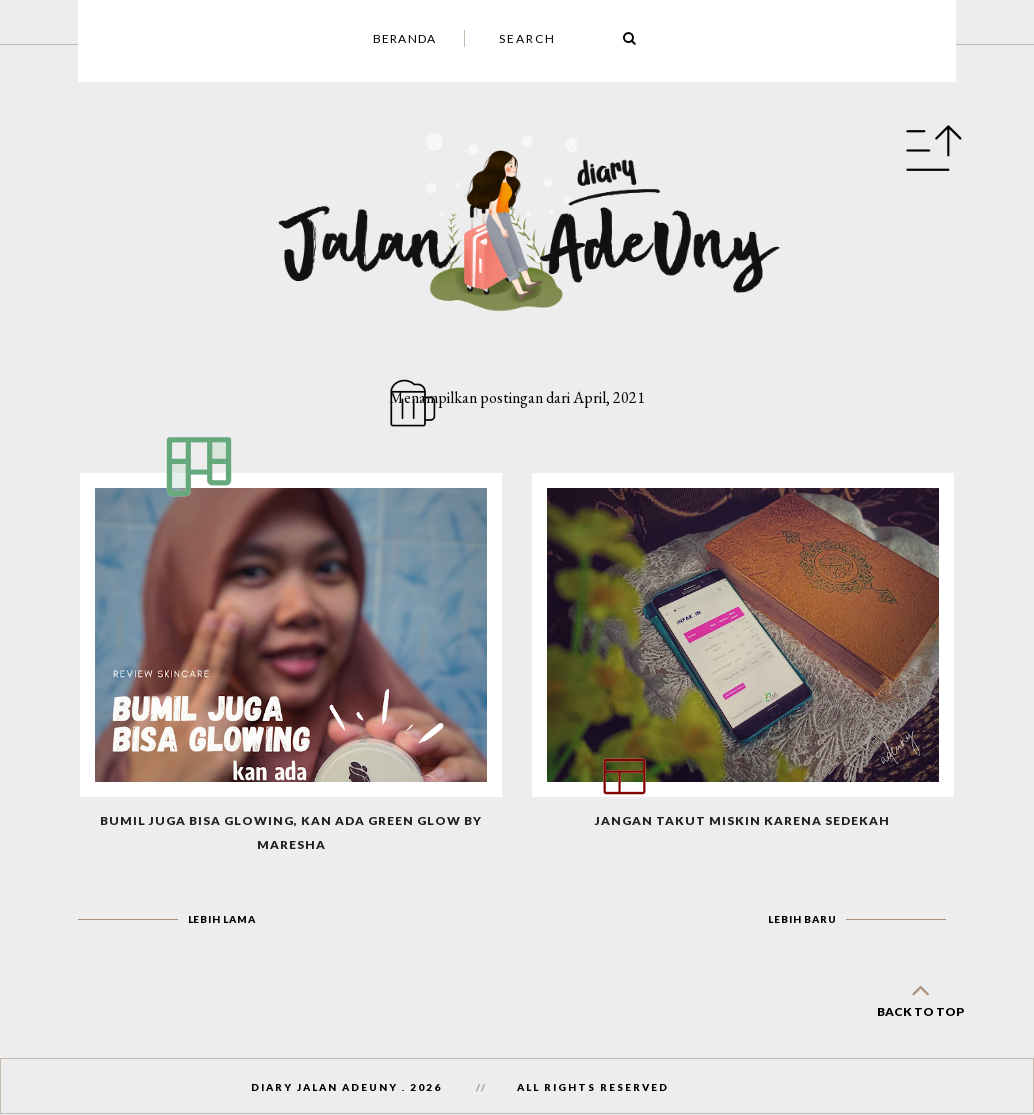 Image resolution: width=1034 pixels, height=1115 pixels. Describe the element at coordinates (931, 150) in the screenshot. I see `sort items in descending order` at that location.